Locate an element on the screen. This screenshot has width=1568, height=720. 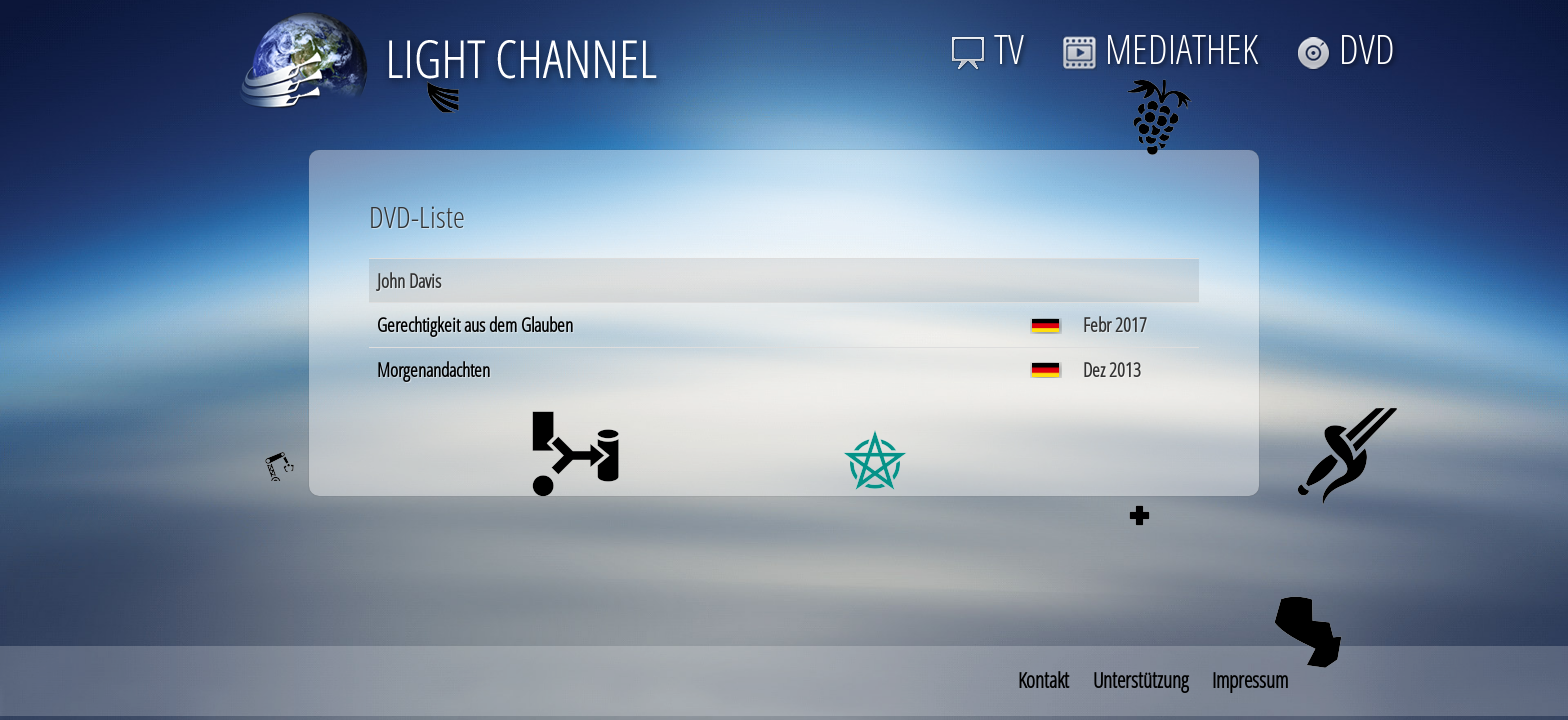
indicates player health status is normal is located at coordinates (1139, 515).